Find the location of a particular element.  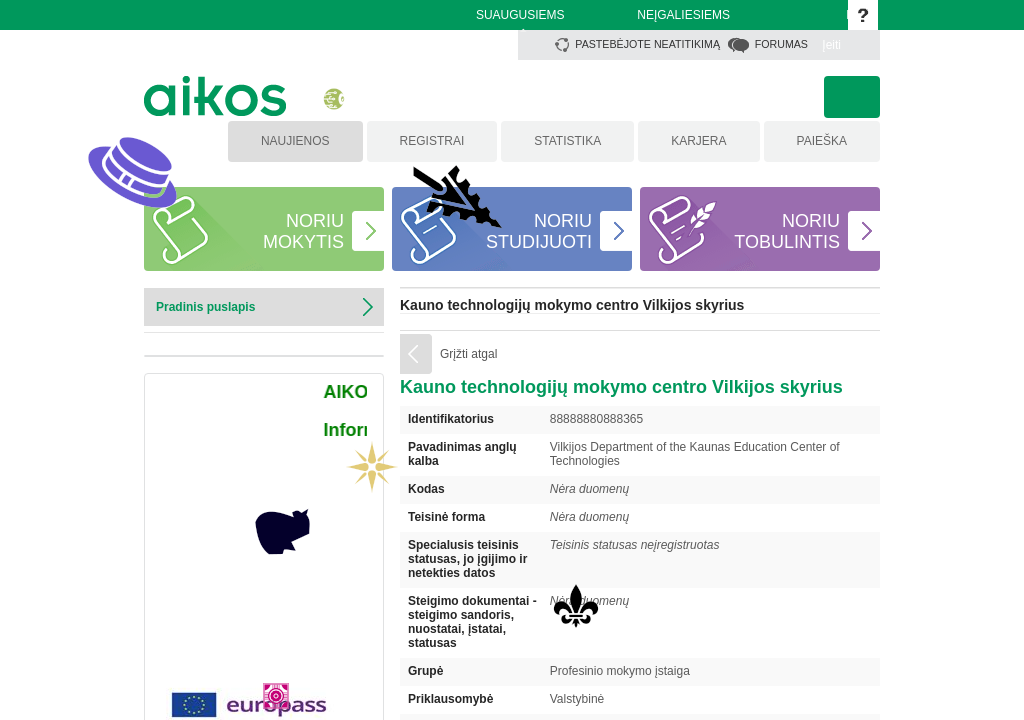

select arrow or projectile weapon type is located at coordinates (458, 196).